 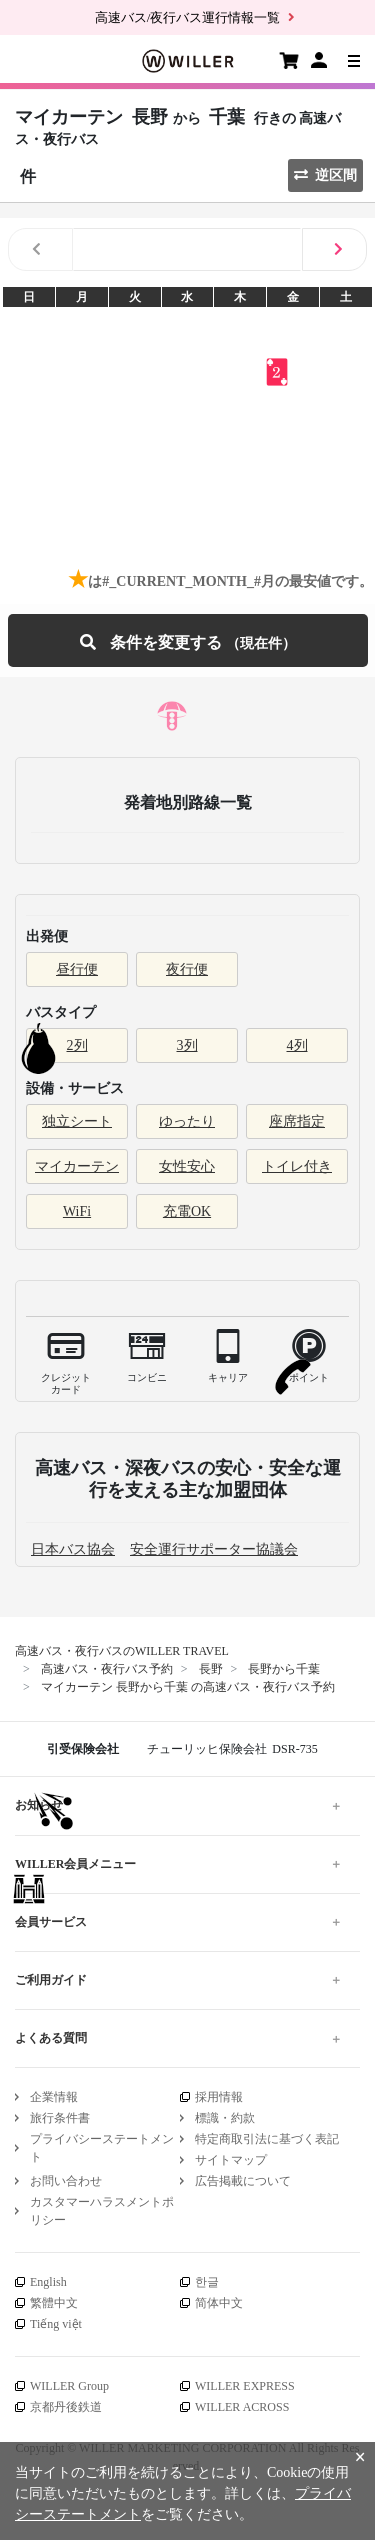 What do you see at coordinates (172, 716) in the screenshot?
I see `game item or power-up mushroom` at bounding box center [172, 716].